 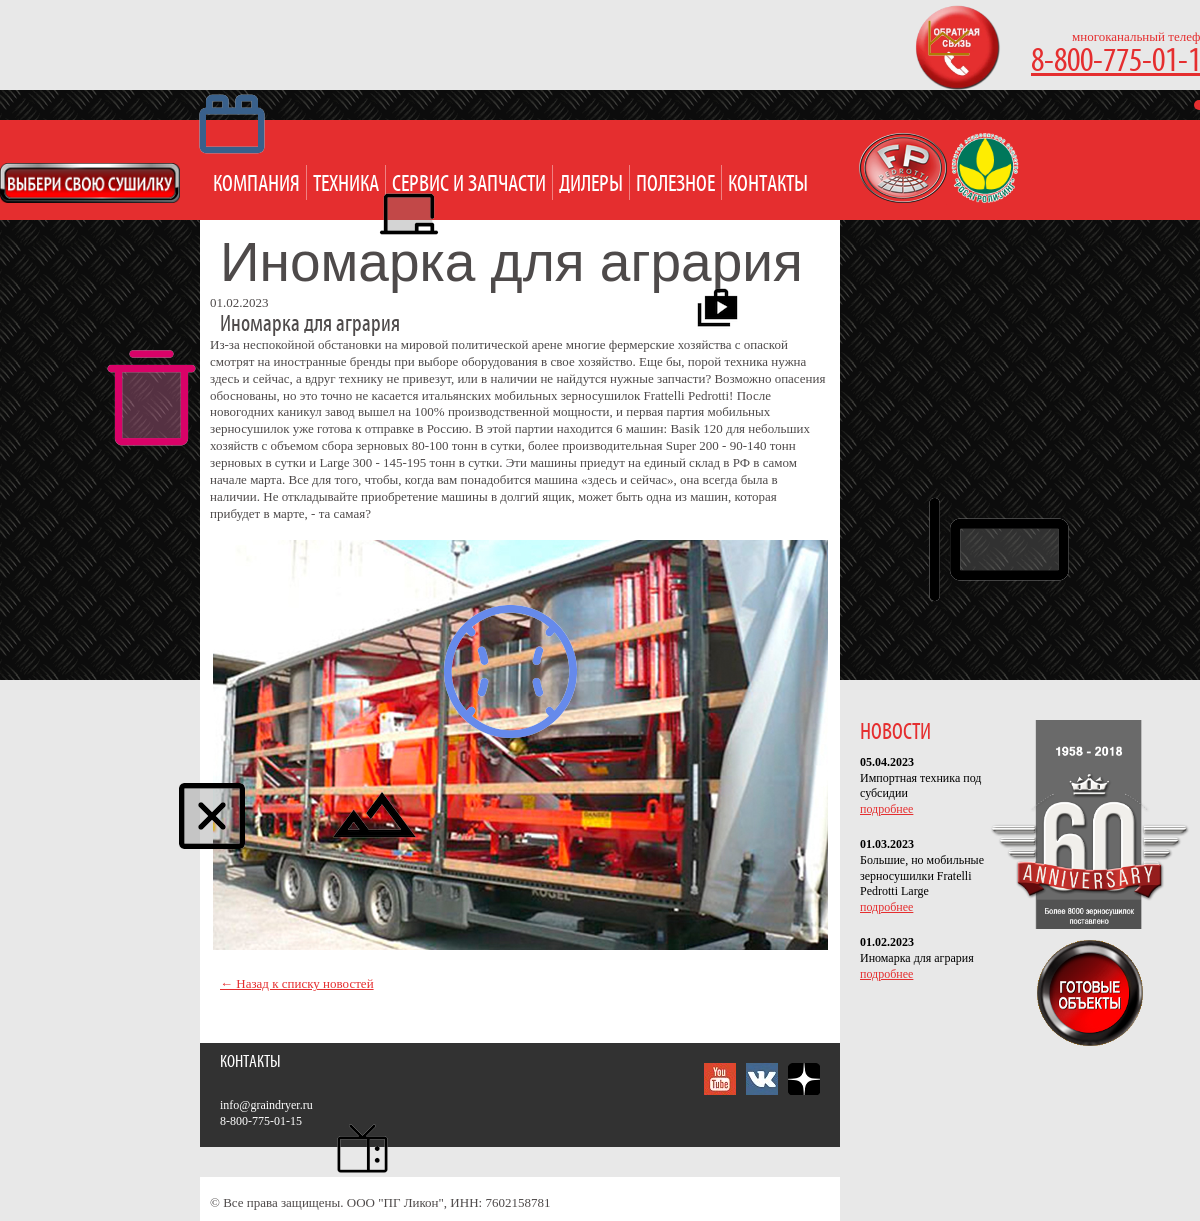 I want to click on view baseball scores or stats, so click(x=510, y=671).